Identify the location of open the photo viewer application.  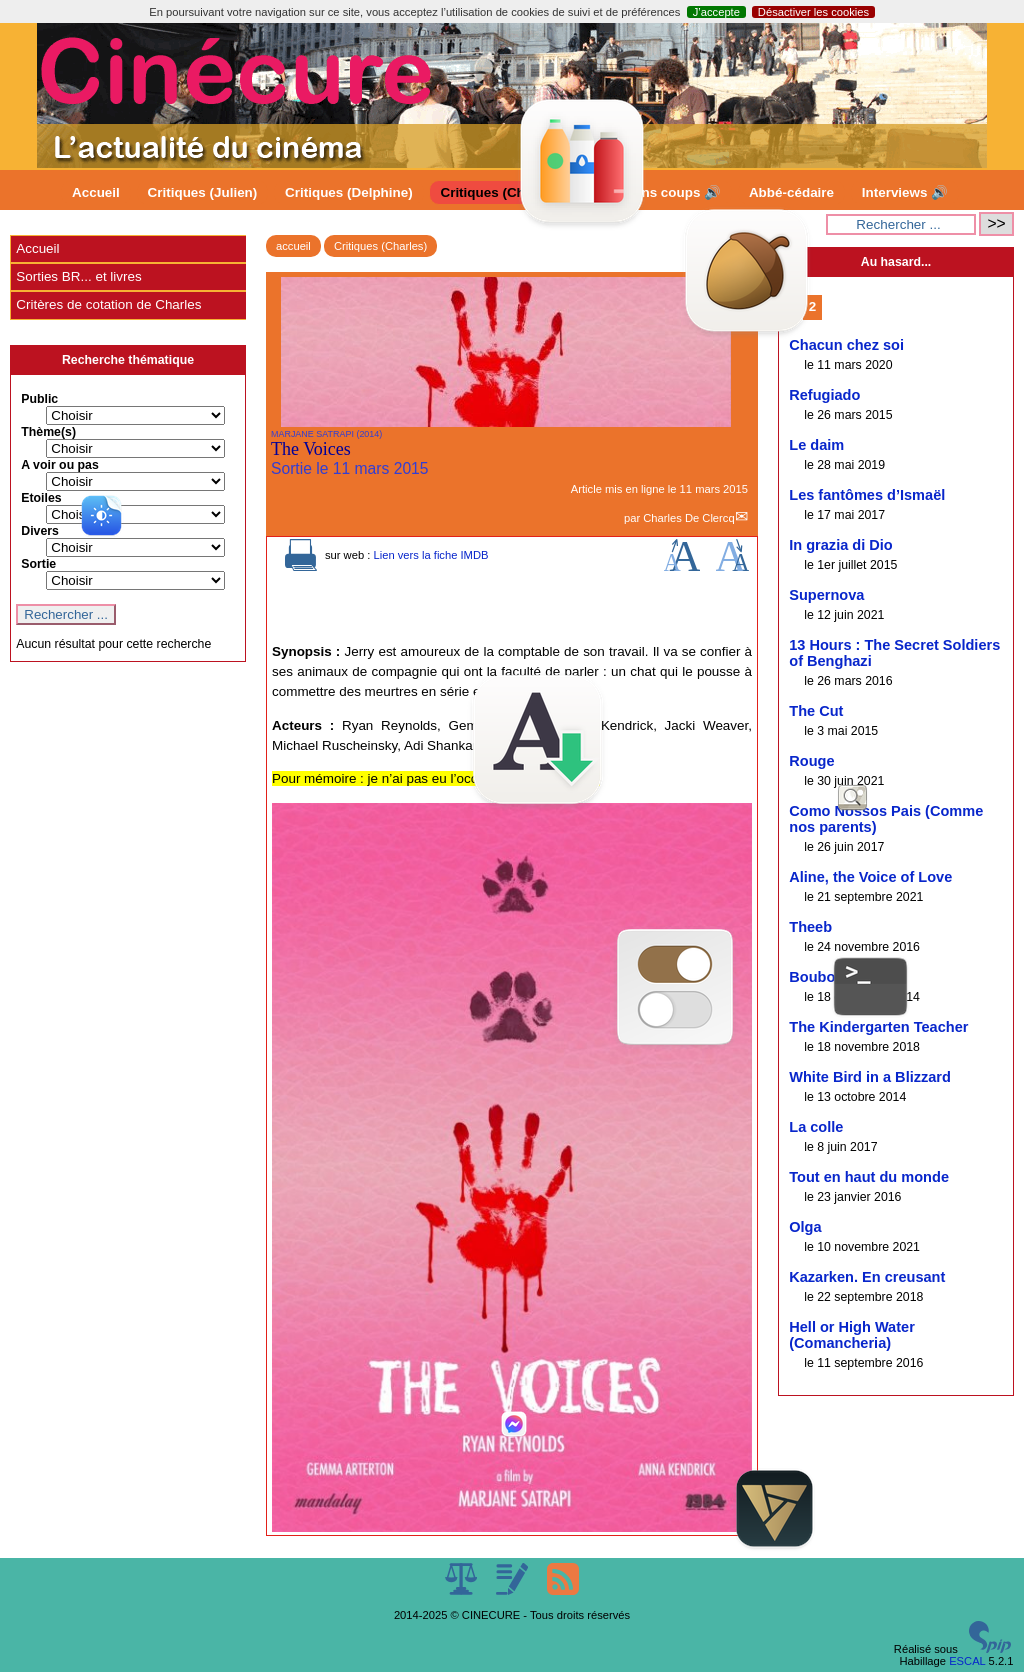
(852, 797).